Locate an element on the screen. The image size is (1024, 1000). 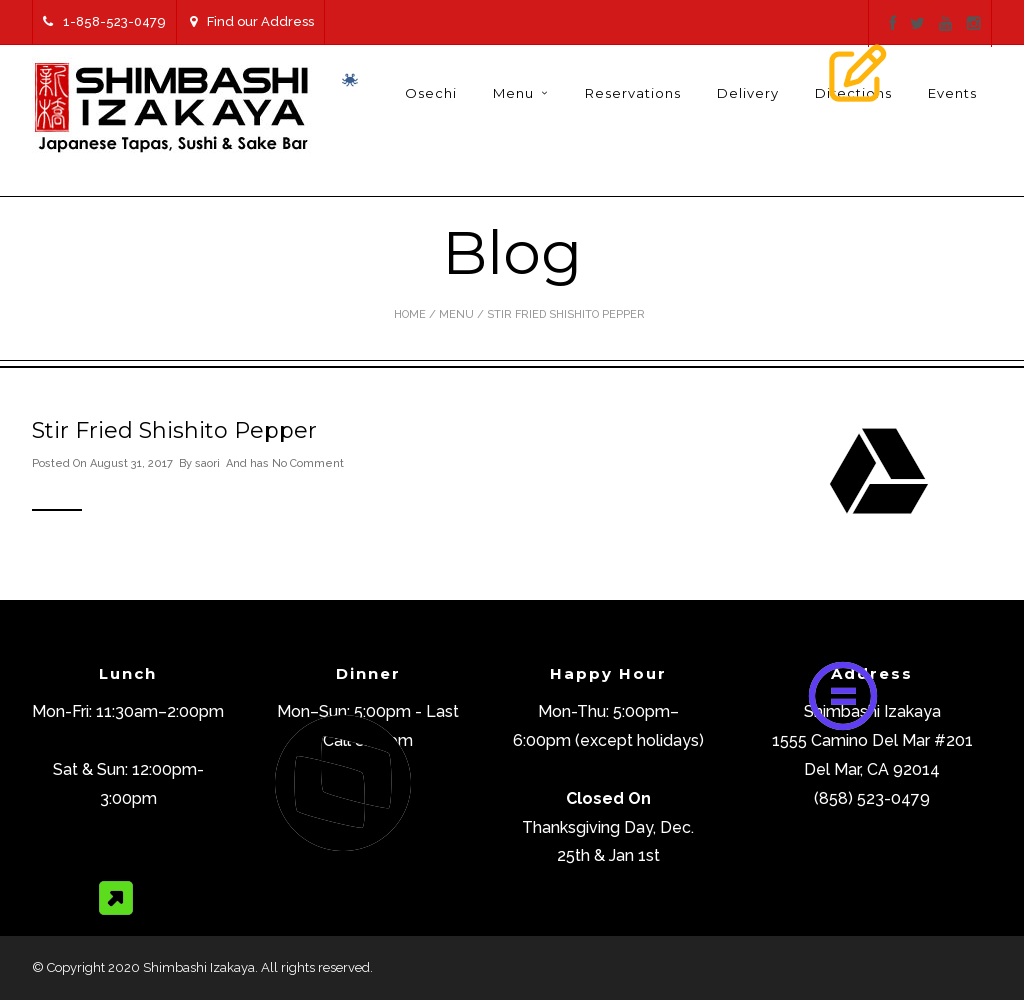
indicates creative commons no derivatives license is located at coordinates (843, 696).